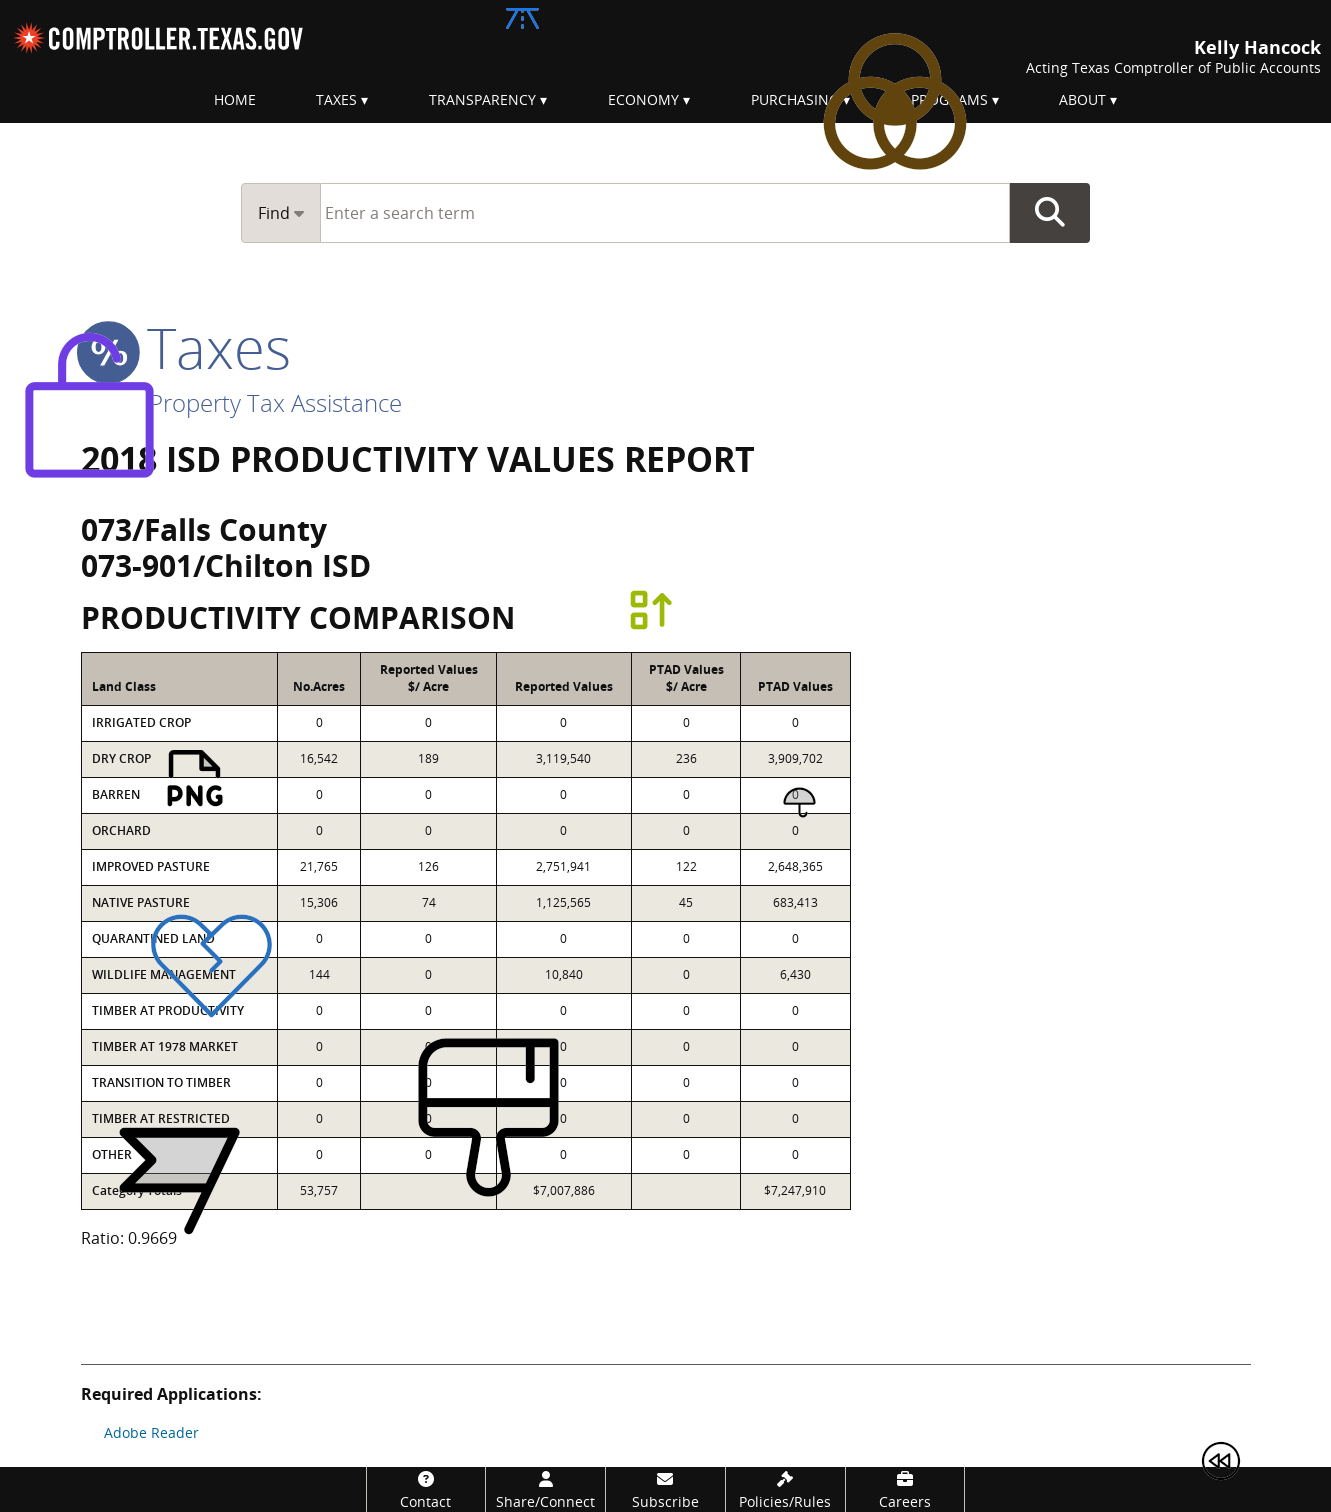 This screenshot has height=1512, width=1331. I want to click on a PNG image file, so click(194, 780).